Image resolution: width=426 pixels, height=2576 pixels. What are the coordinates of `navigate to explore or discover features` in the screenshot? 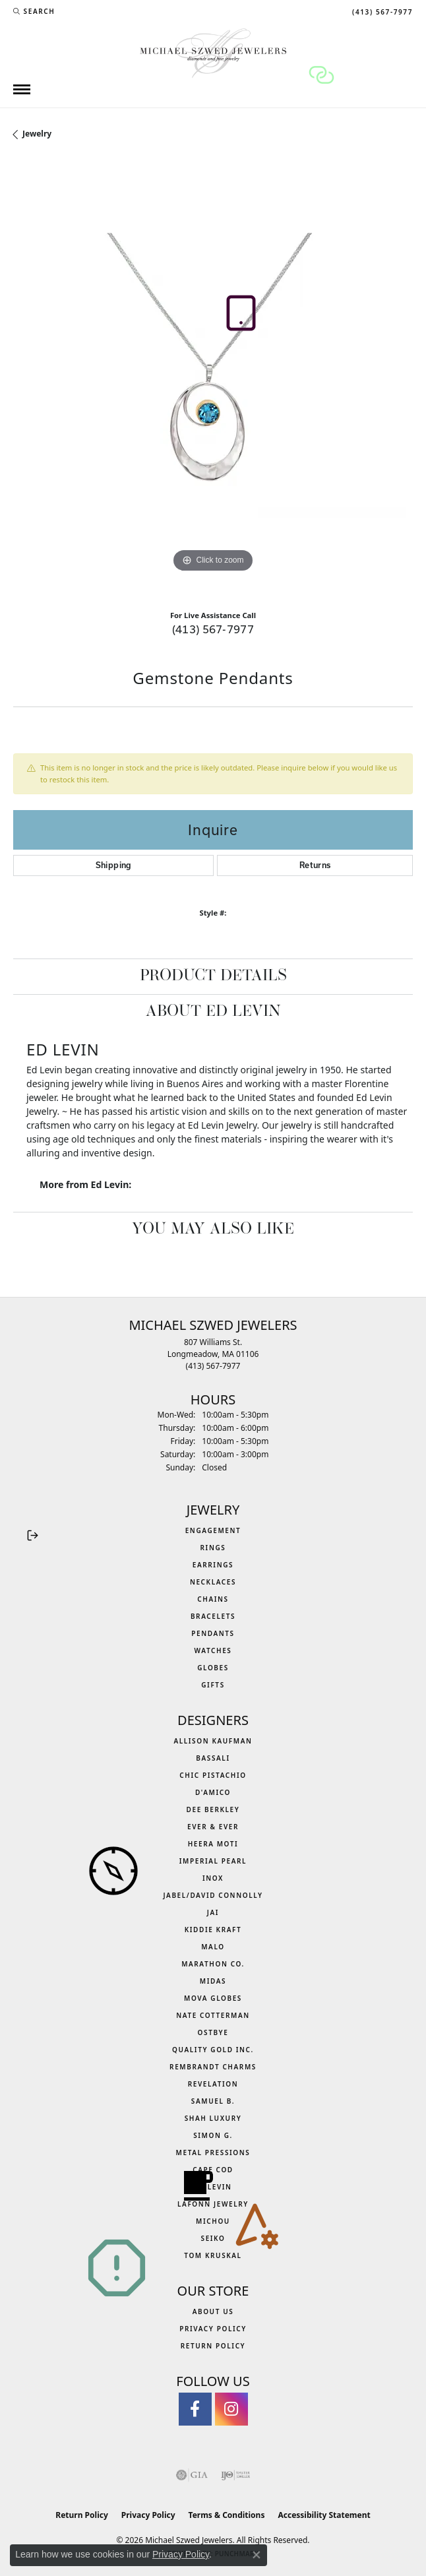 It's located at (113, 1871).